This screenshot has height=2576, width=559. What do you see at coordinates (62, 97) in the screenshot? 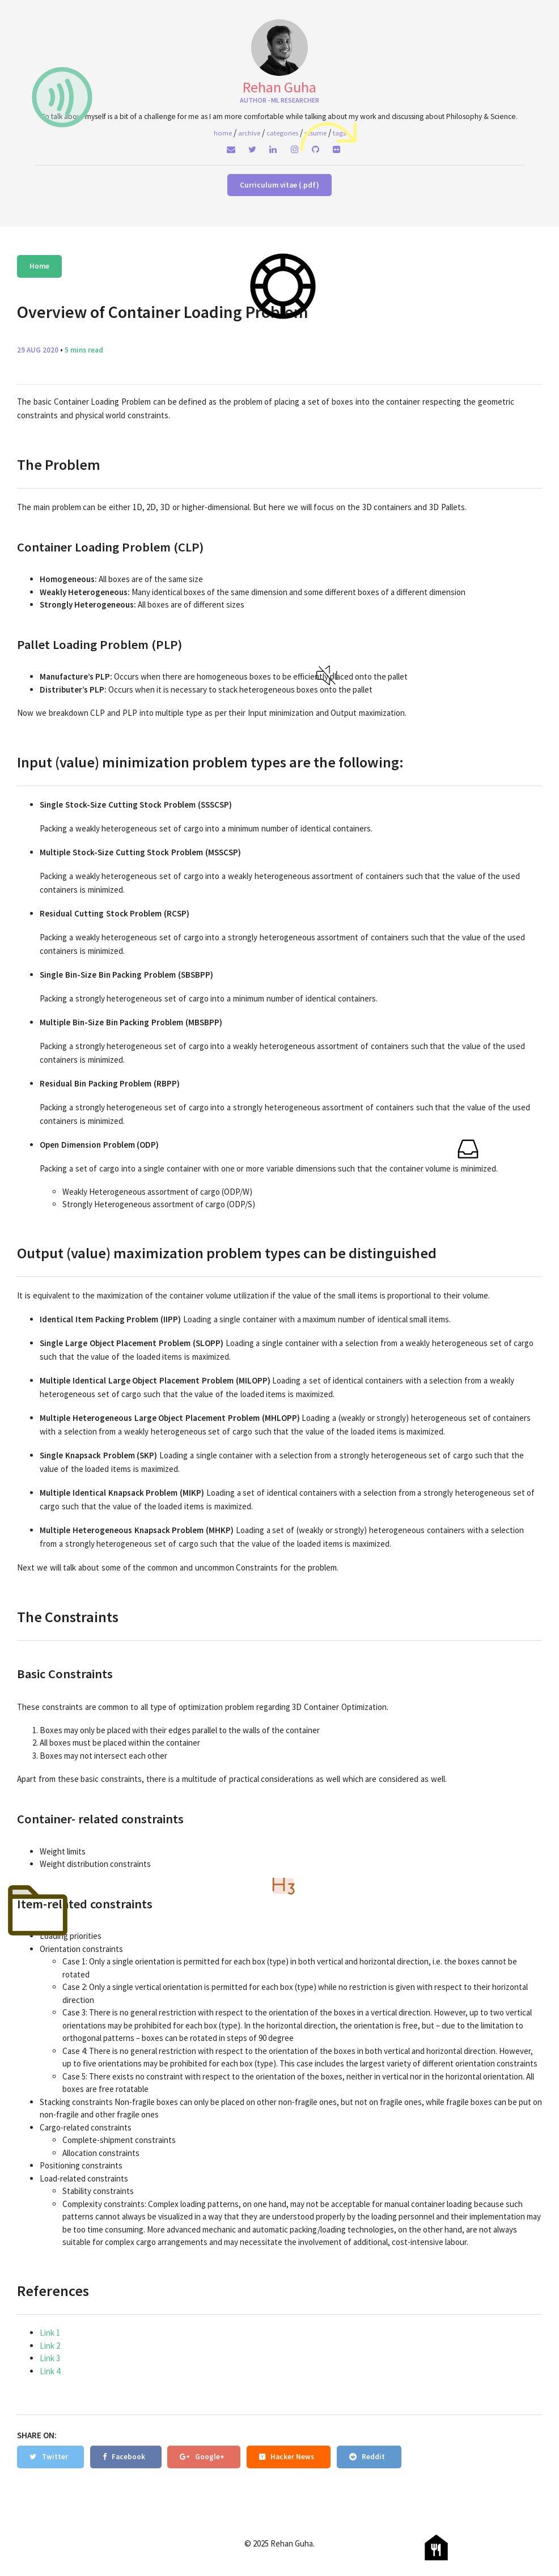
I see `tap to pay with contactless payment` at bounding box center [62, 97].